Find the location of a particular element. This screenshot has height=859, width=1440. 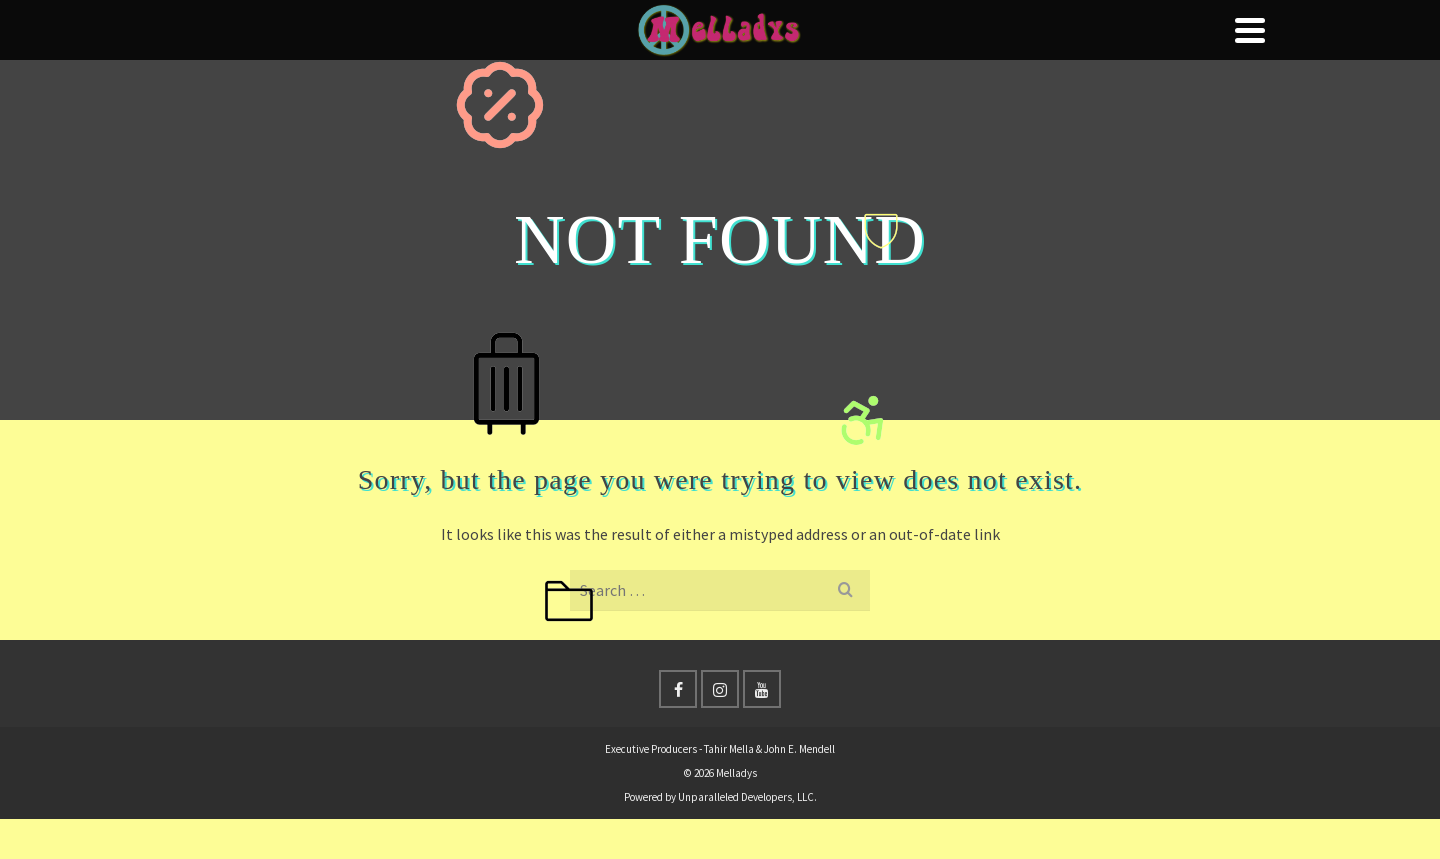

view available discounts or promotions is located at coordinates (500, 105).